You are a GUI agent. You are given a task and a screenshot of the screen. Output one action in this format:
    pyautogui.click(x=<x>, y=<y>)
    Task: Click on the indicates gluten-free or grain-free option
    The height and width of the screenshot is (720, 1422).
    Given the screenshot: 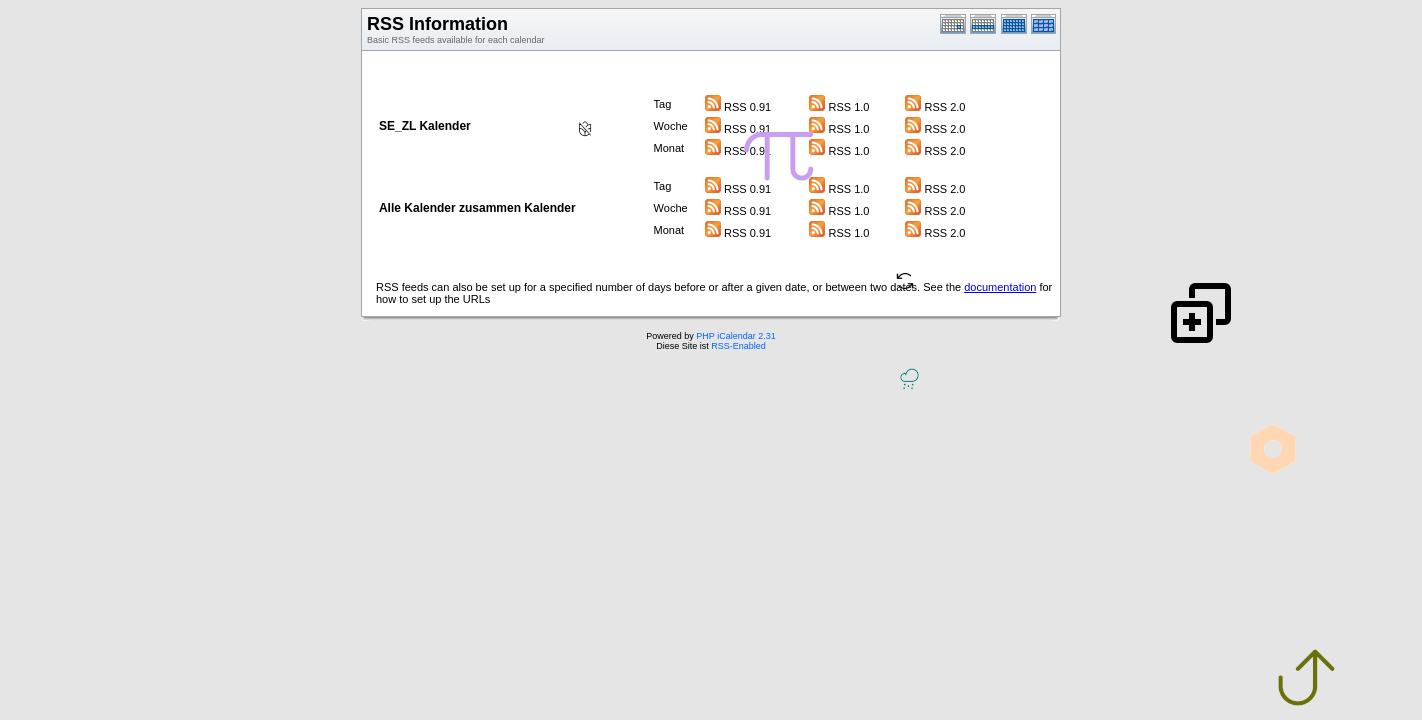 What is the action you would take?
    pyautogui.click(x=585, y=129)
    